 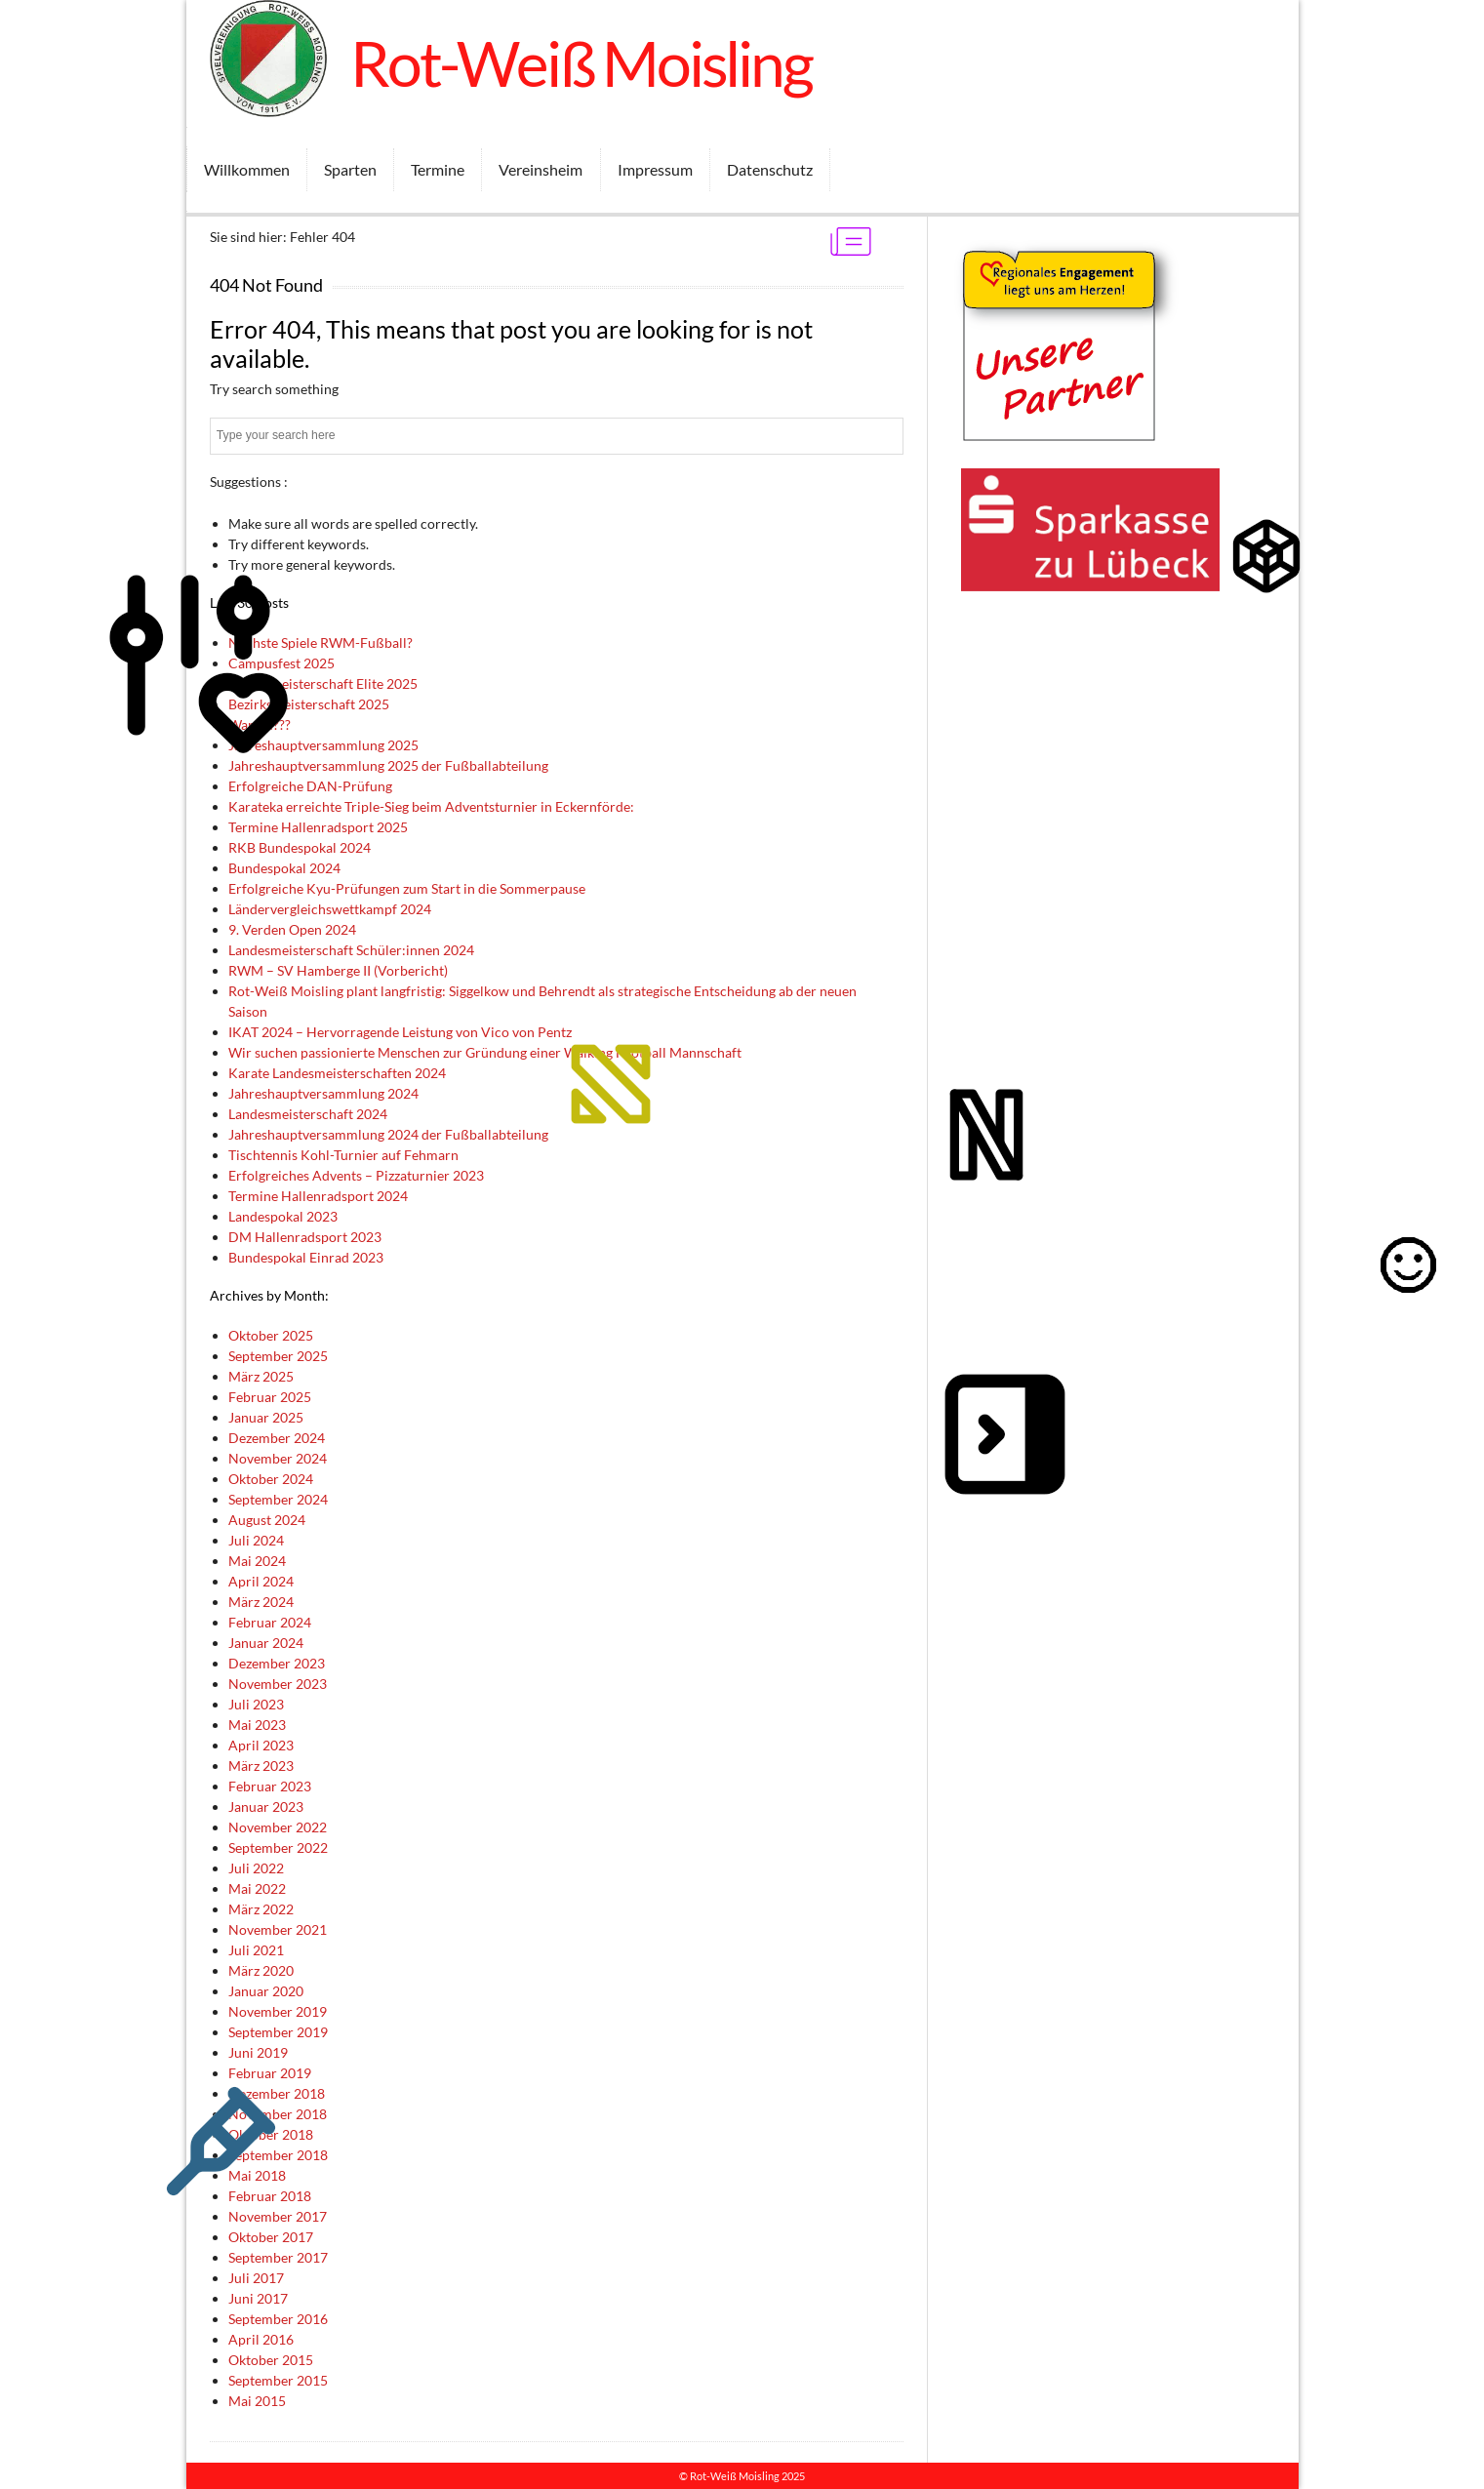 I want to click on open Netflix app, so click(x=986, y=1135).